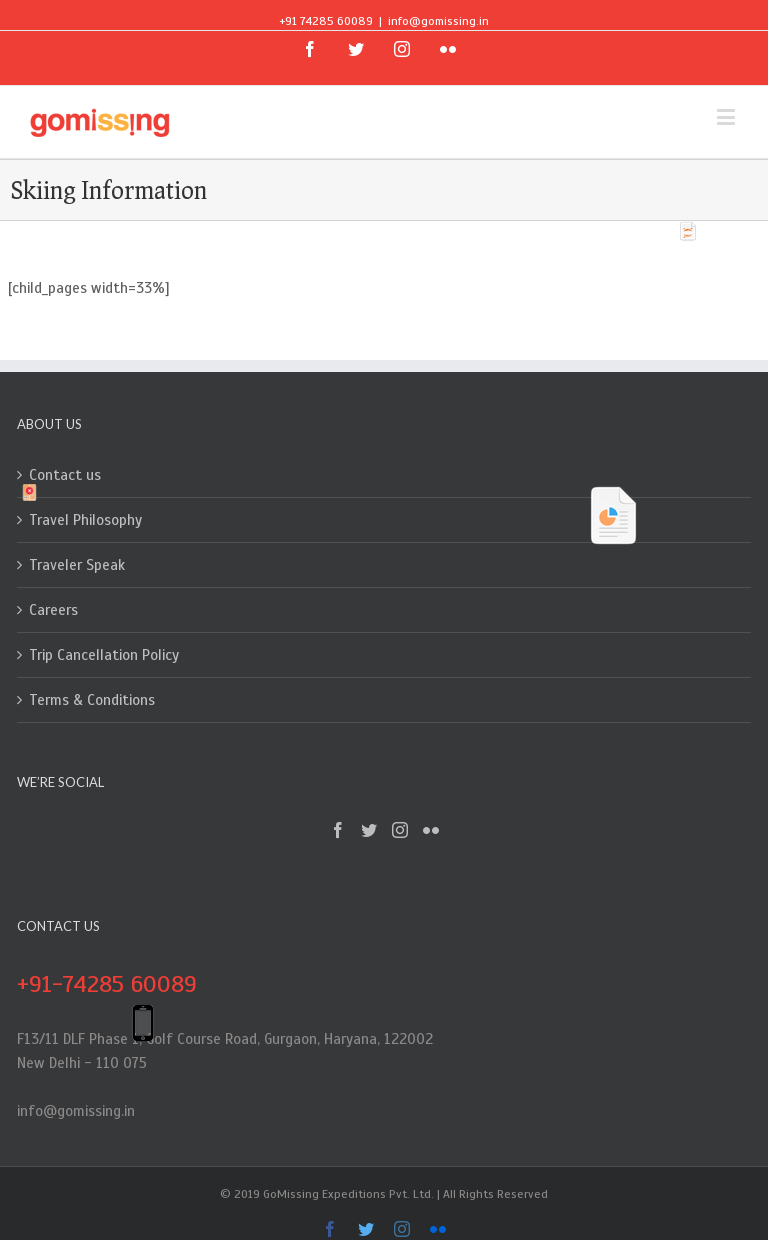 The height and width of the screenshot is (1240, 768). What do you see at coordinates (143, 1023) in the screenshot?
I see `view connected iPhone device` at bounding box center [143, 1023].